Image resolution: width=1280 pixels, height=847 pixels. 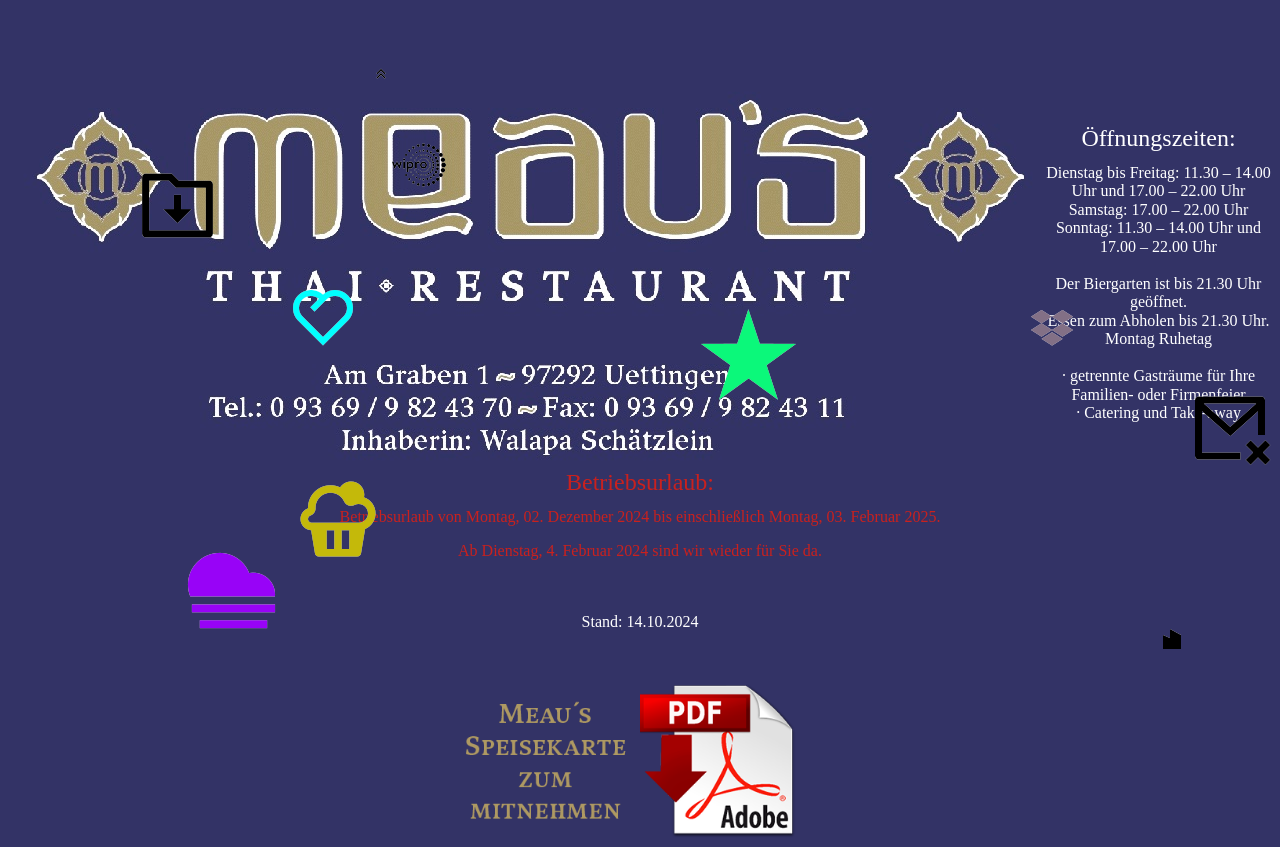 I want to click on visit ReverbNation profile or website, so click(x=748, y=354).